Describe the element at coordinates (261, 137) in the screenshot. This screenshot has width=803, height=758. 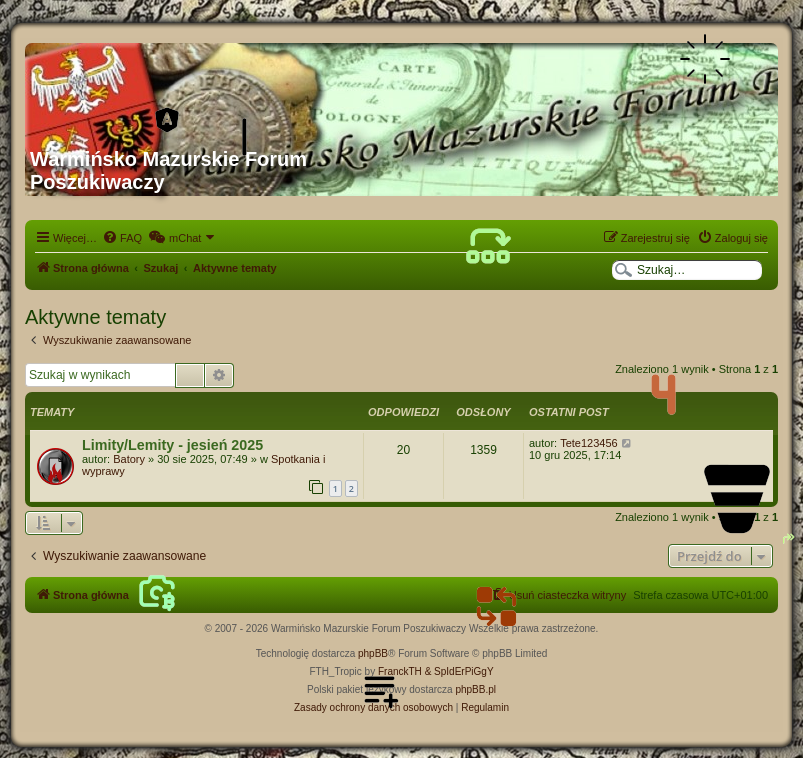
I see `indicates a count of one` at that location.